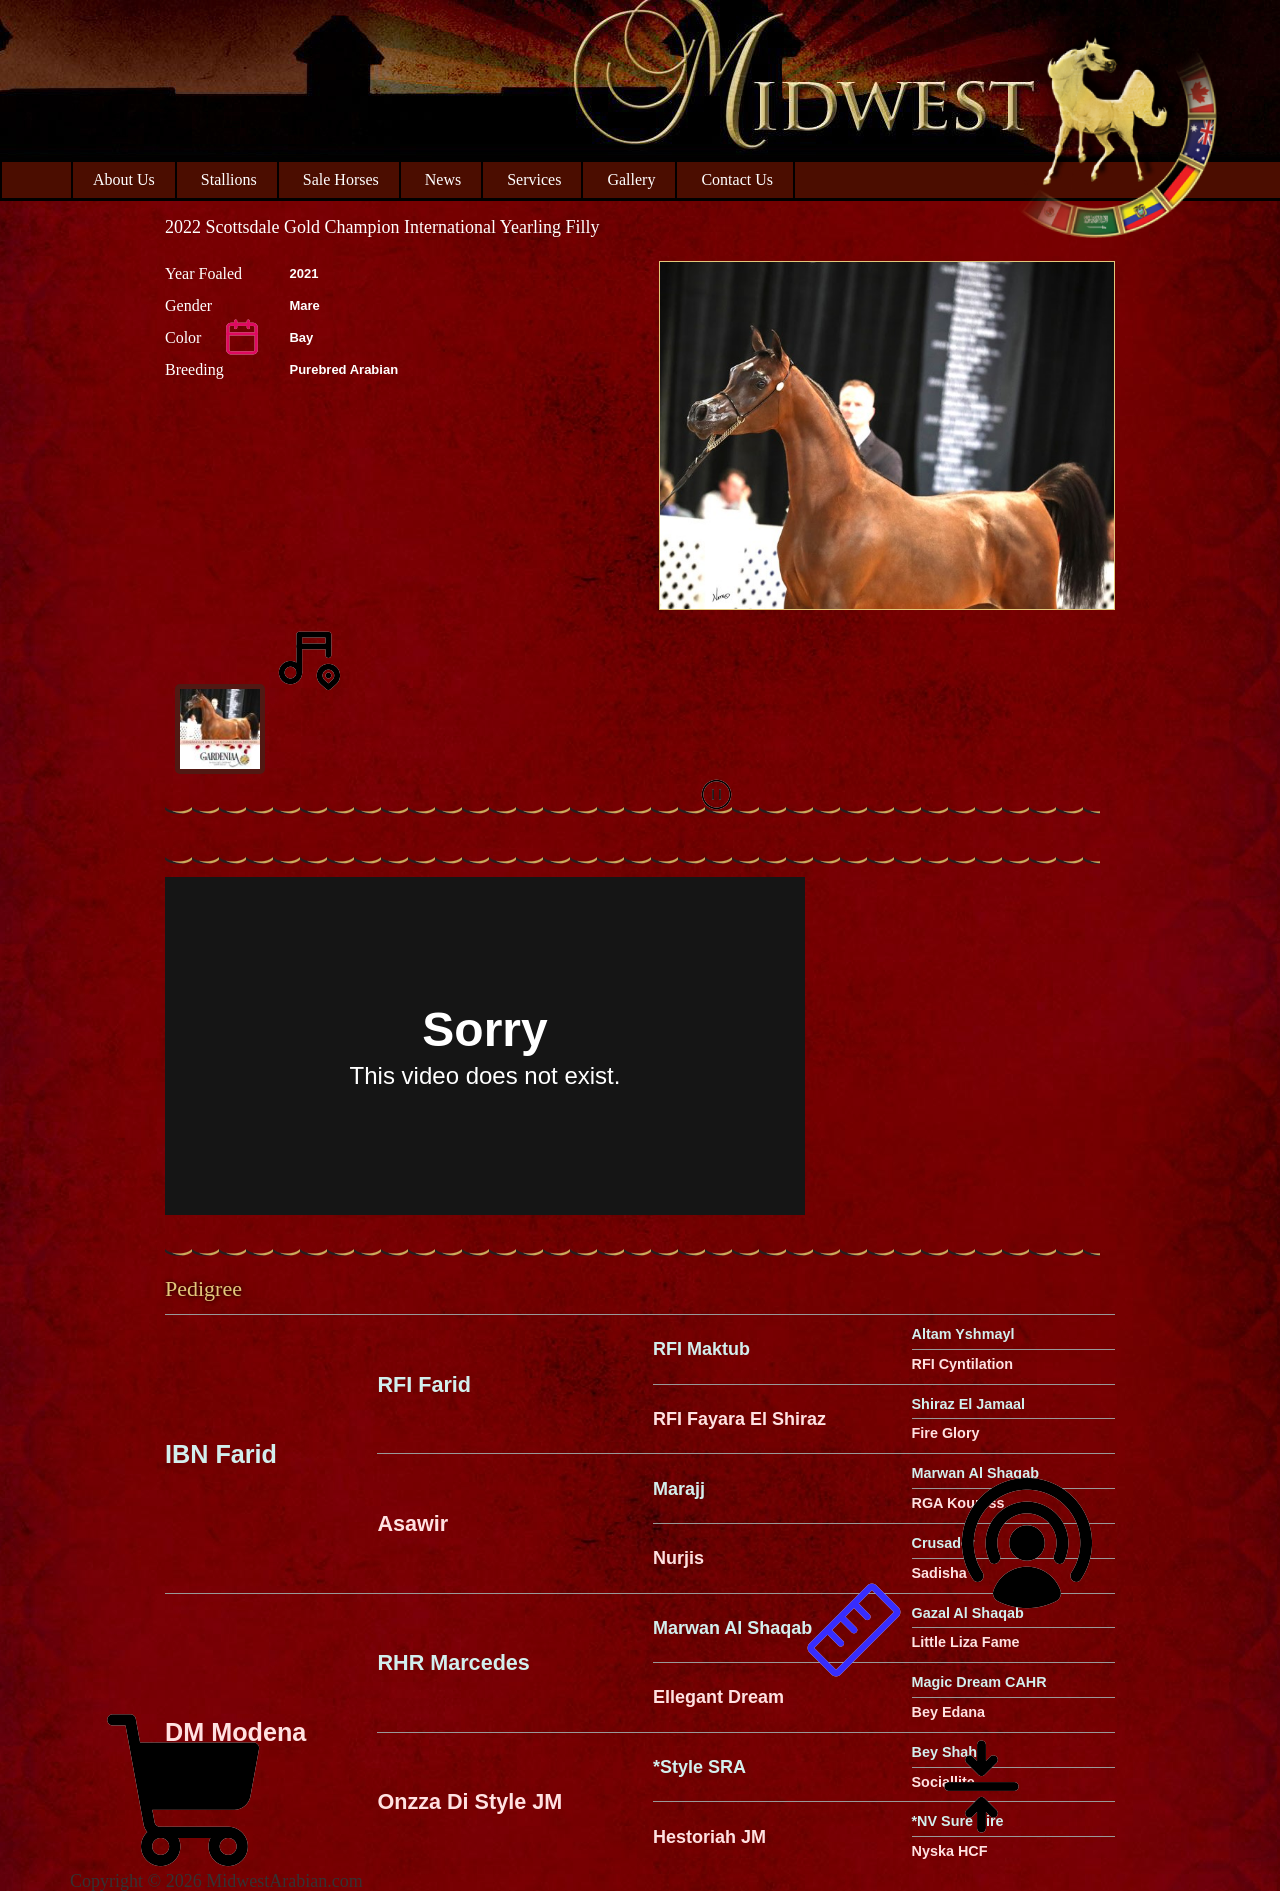  I want to click on join a stage channel for live audio broadcasts, so click(1027, 1543).